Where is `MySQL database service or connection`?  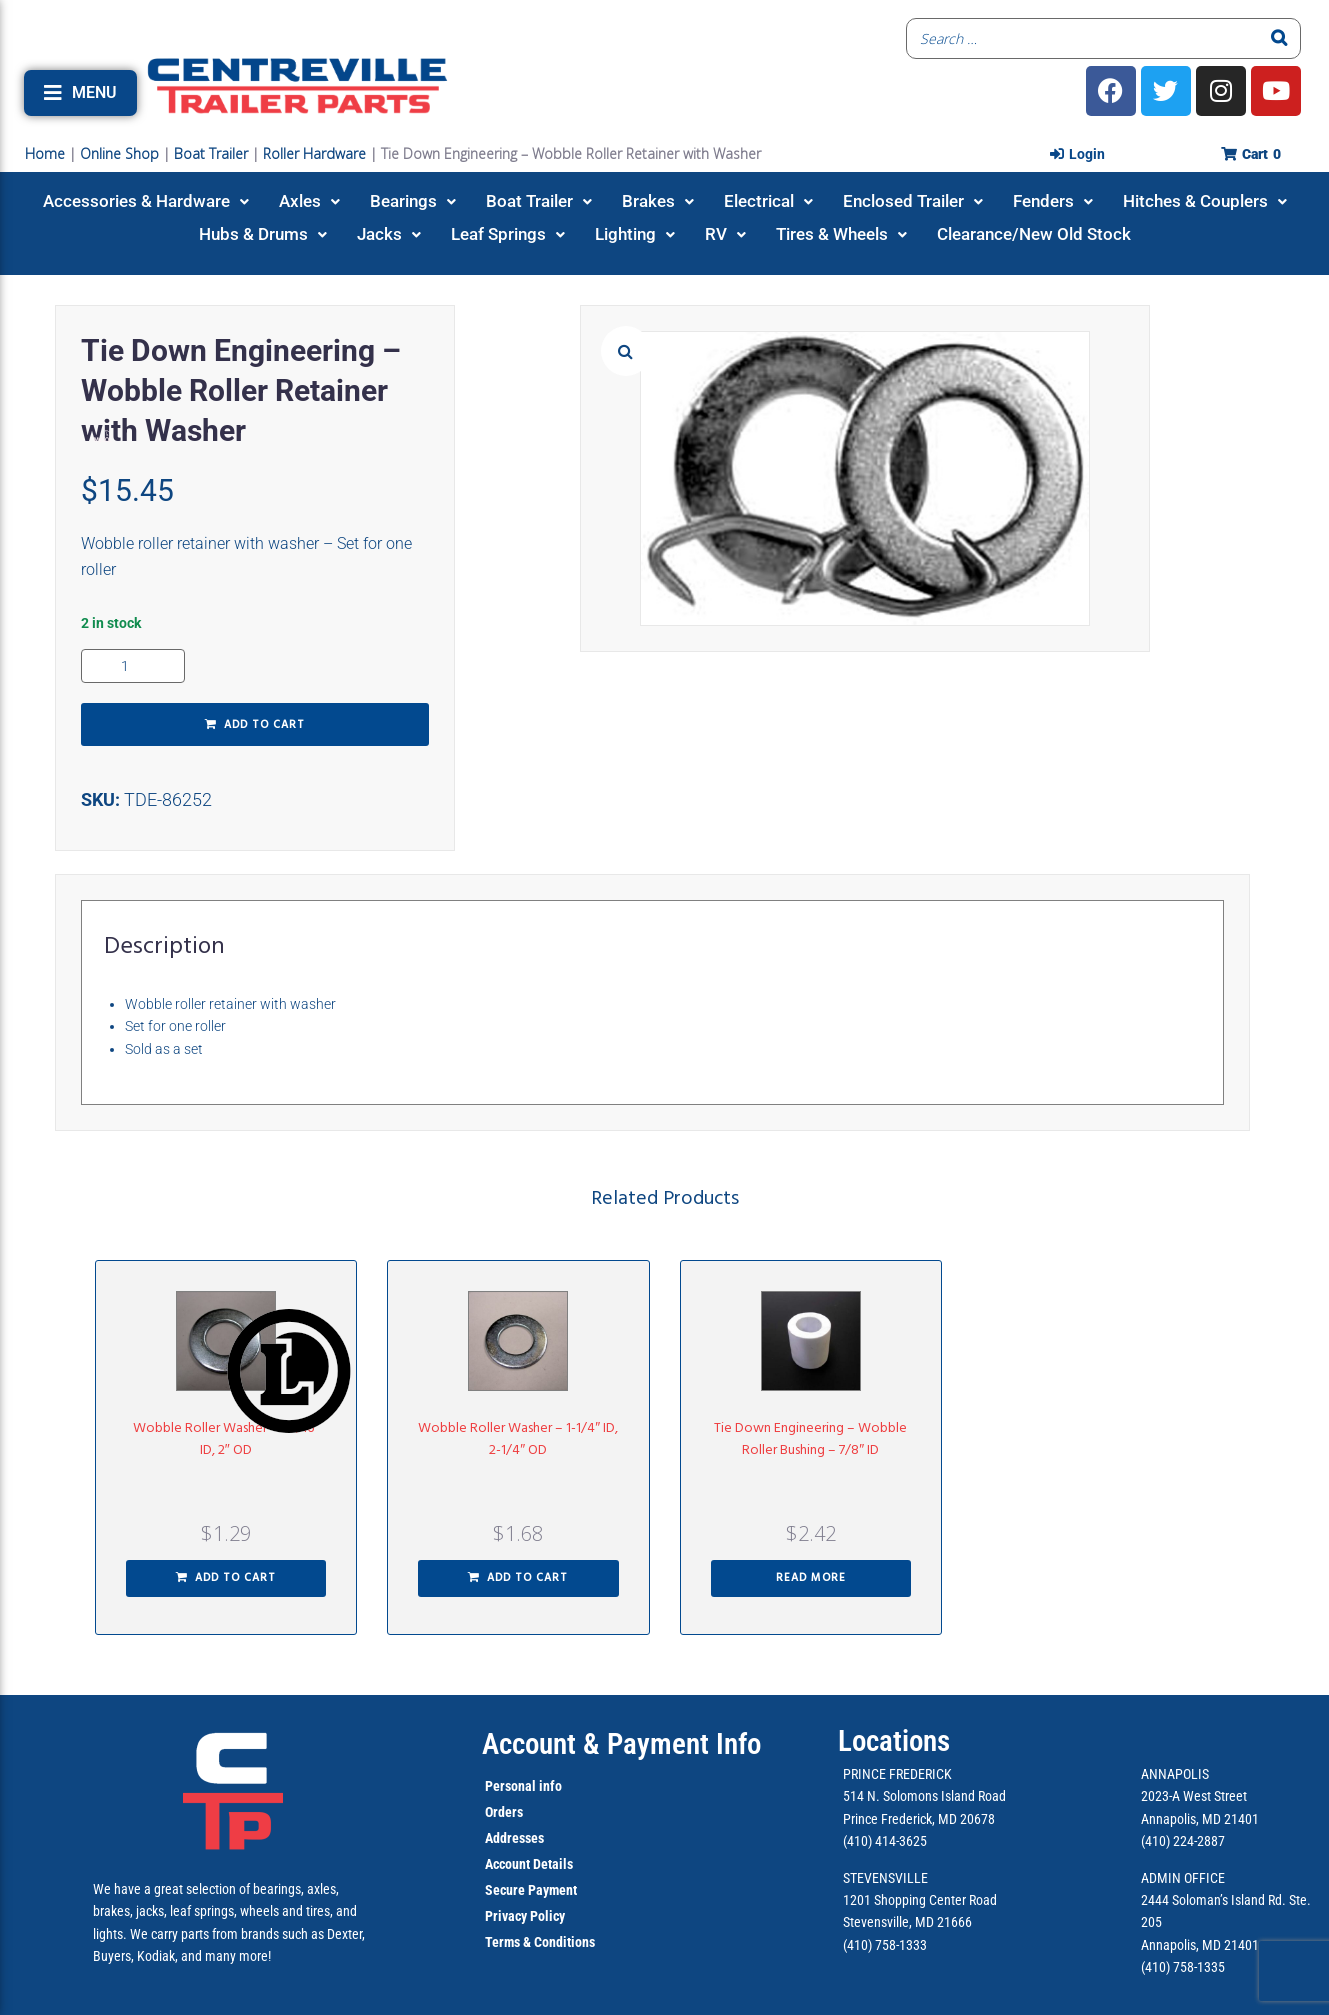 MySQL database service or connection is located at coordinates (103, 436).